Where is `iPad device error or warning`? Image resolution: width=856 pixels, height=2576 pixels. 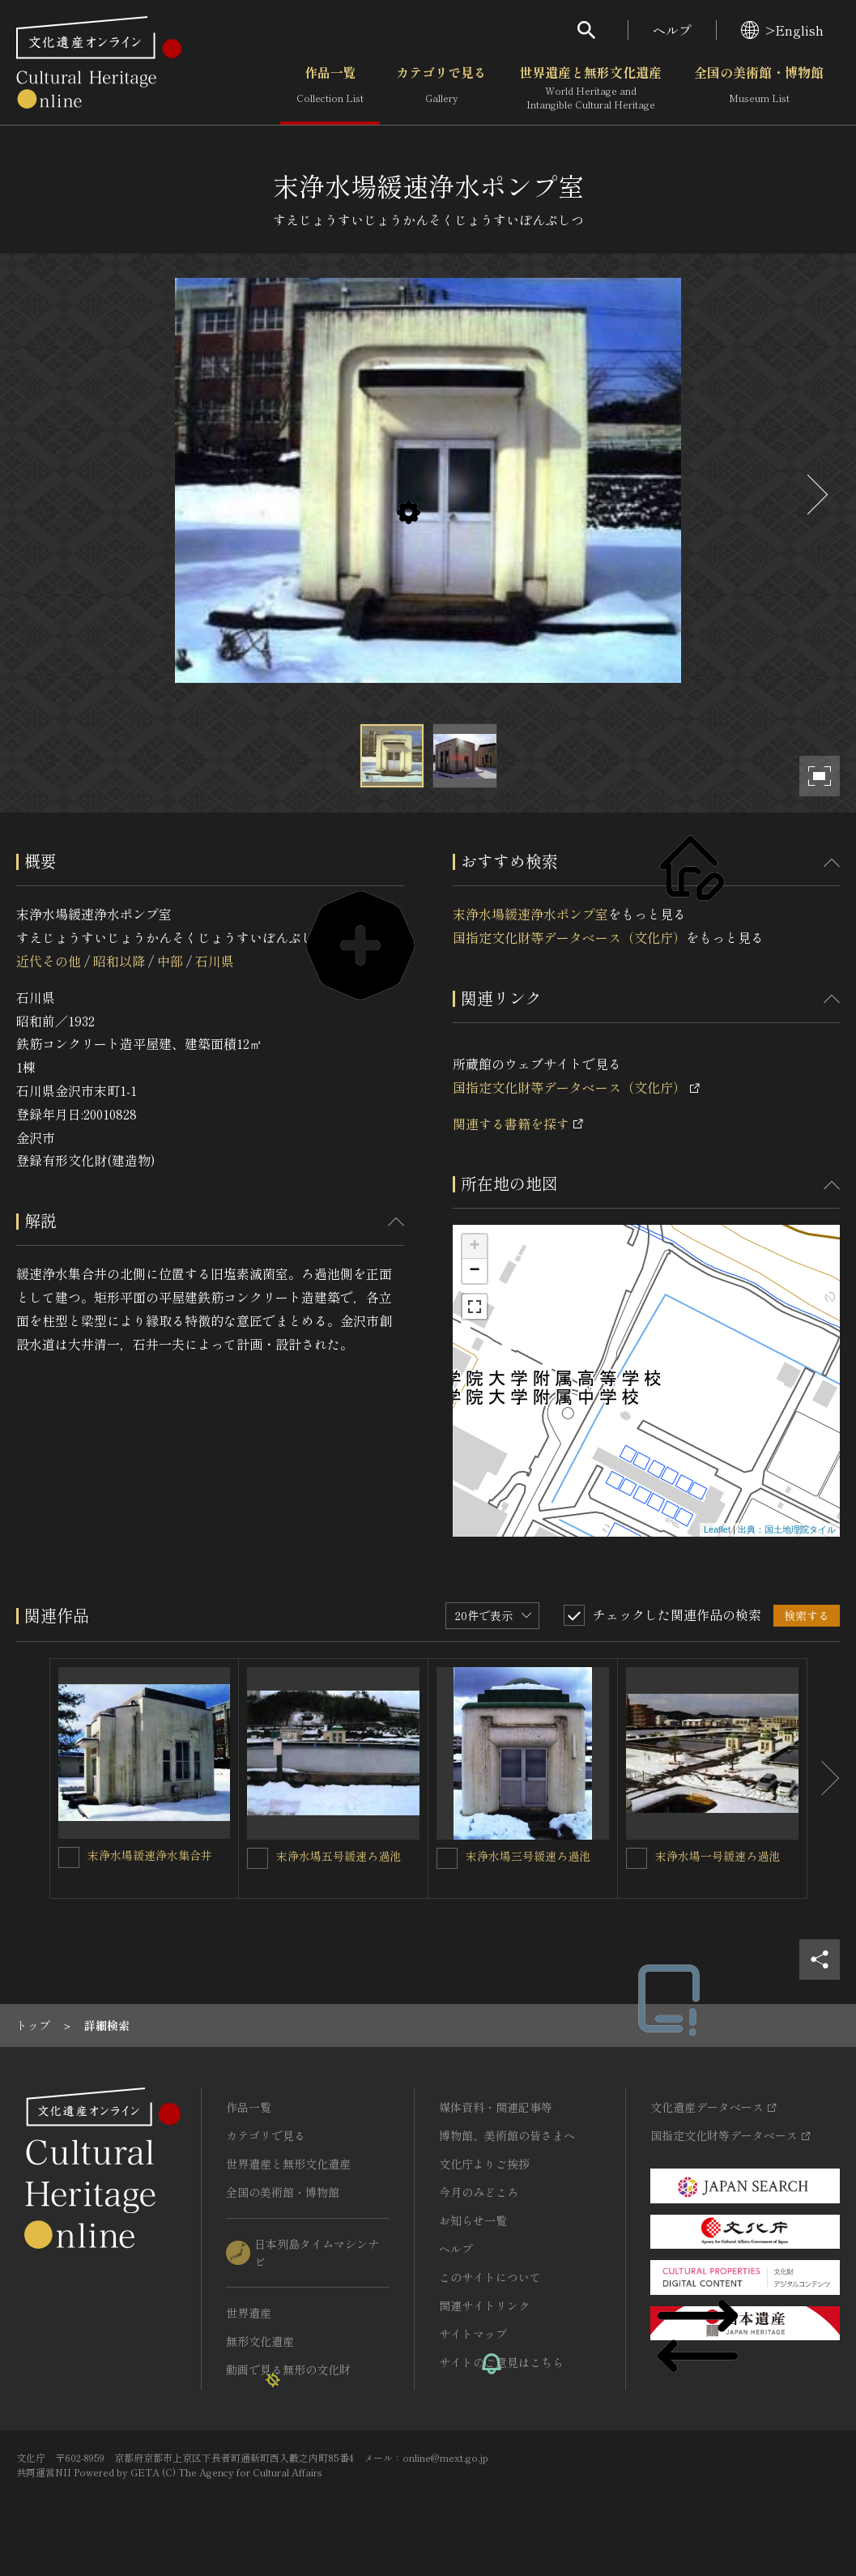
iPad device error or warning is located at coordinates (669, 1998).